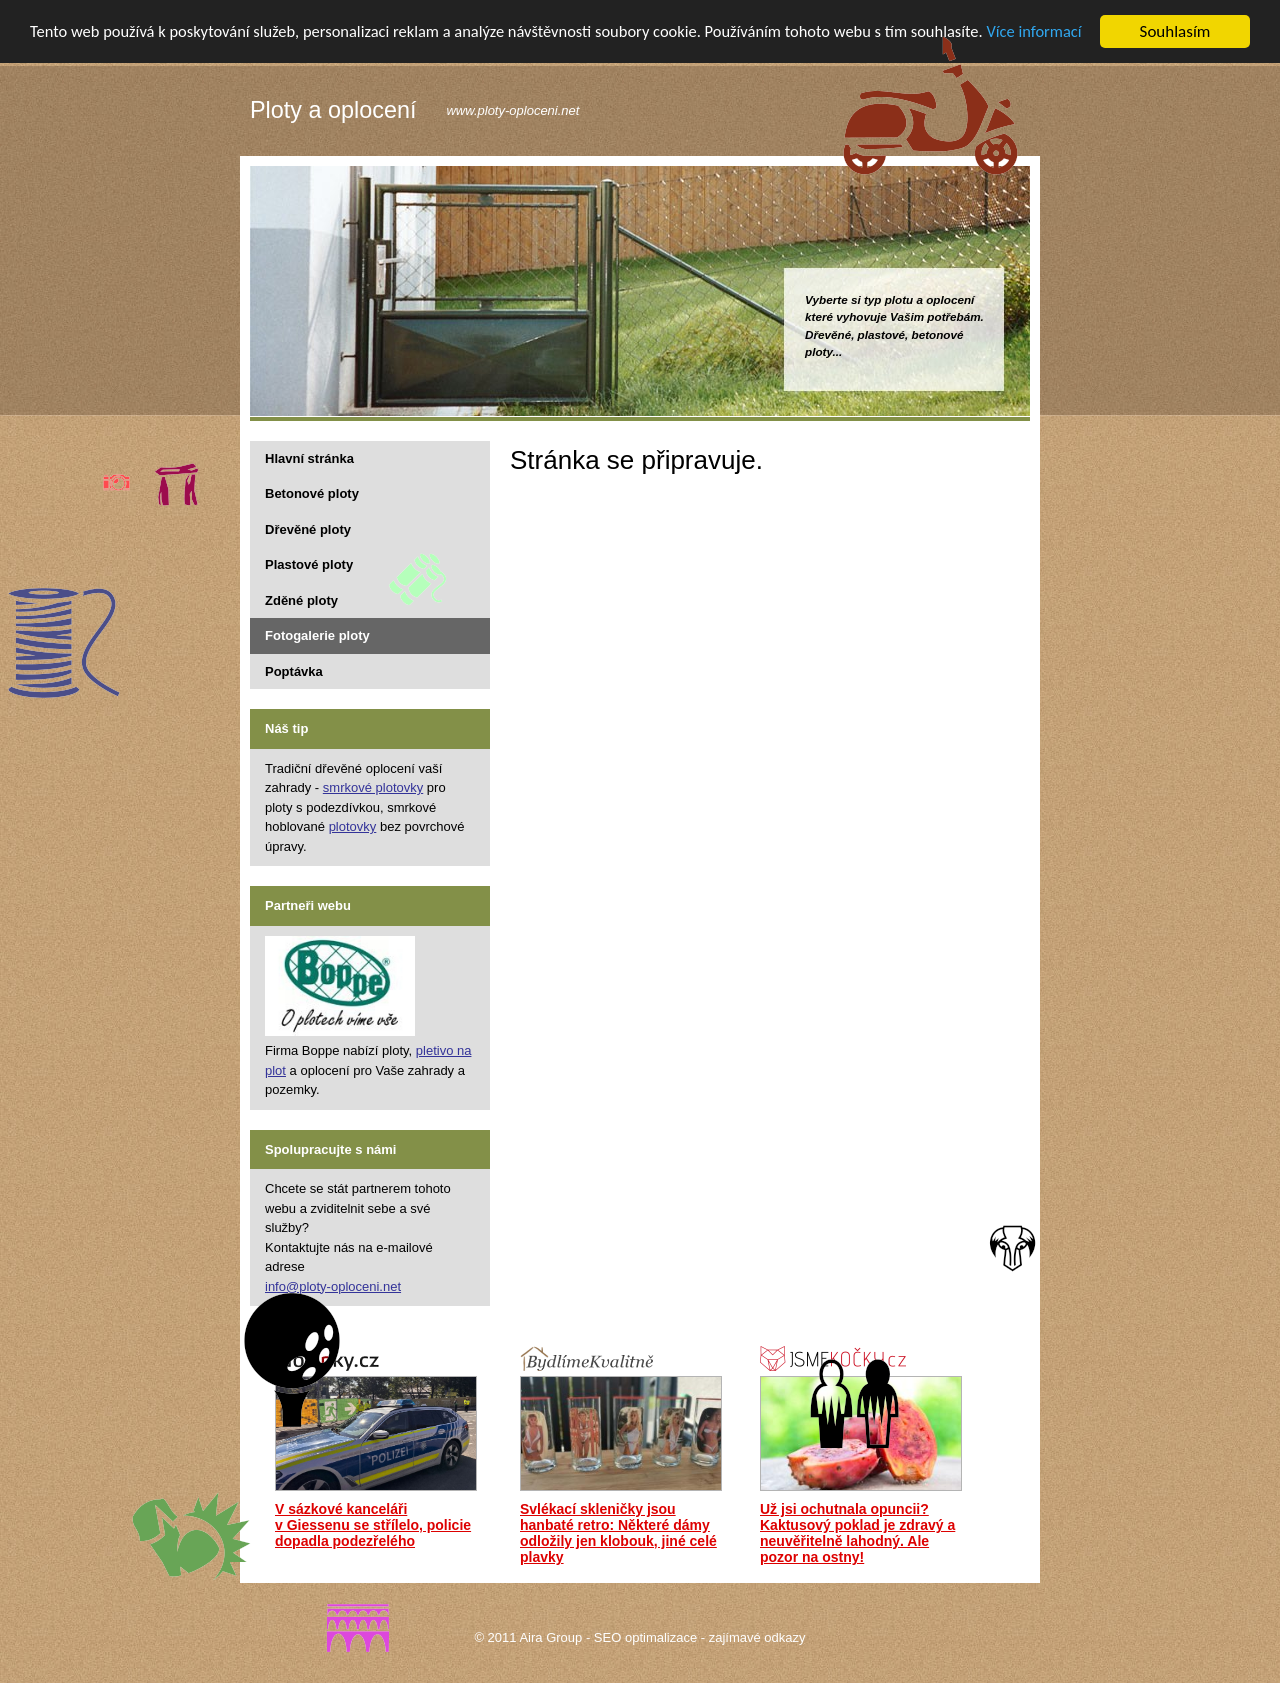 Image resolution: width=1280 pixels, height=1683 pixels. I want to click on kick attack action in a game, so click(191, 1536).